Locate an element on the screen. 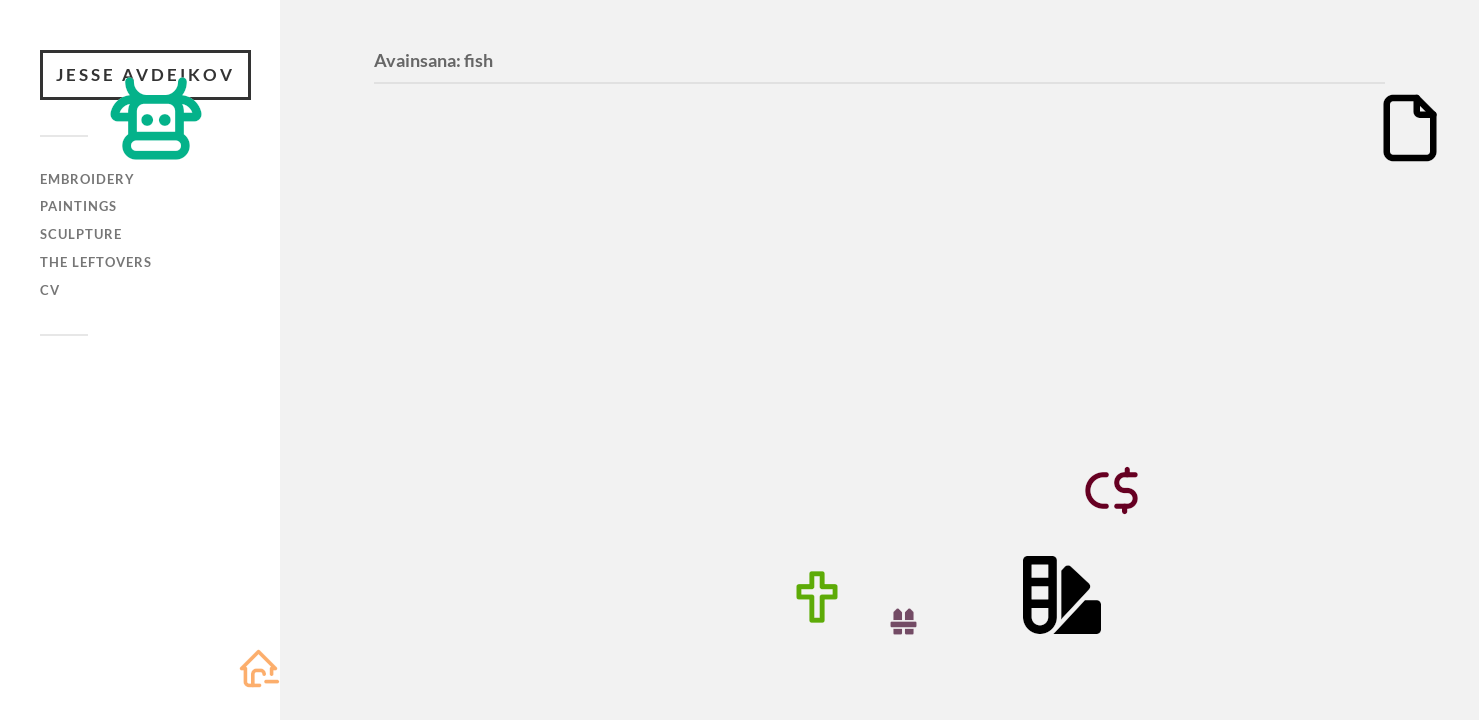  view or open a file is located at coordinates (1410, 128).